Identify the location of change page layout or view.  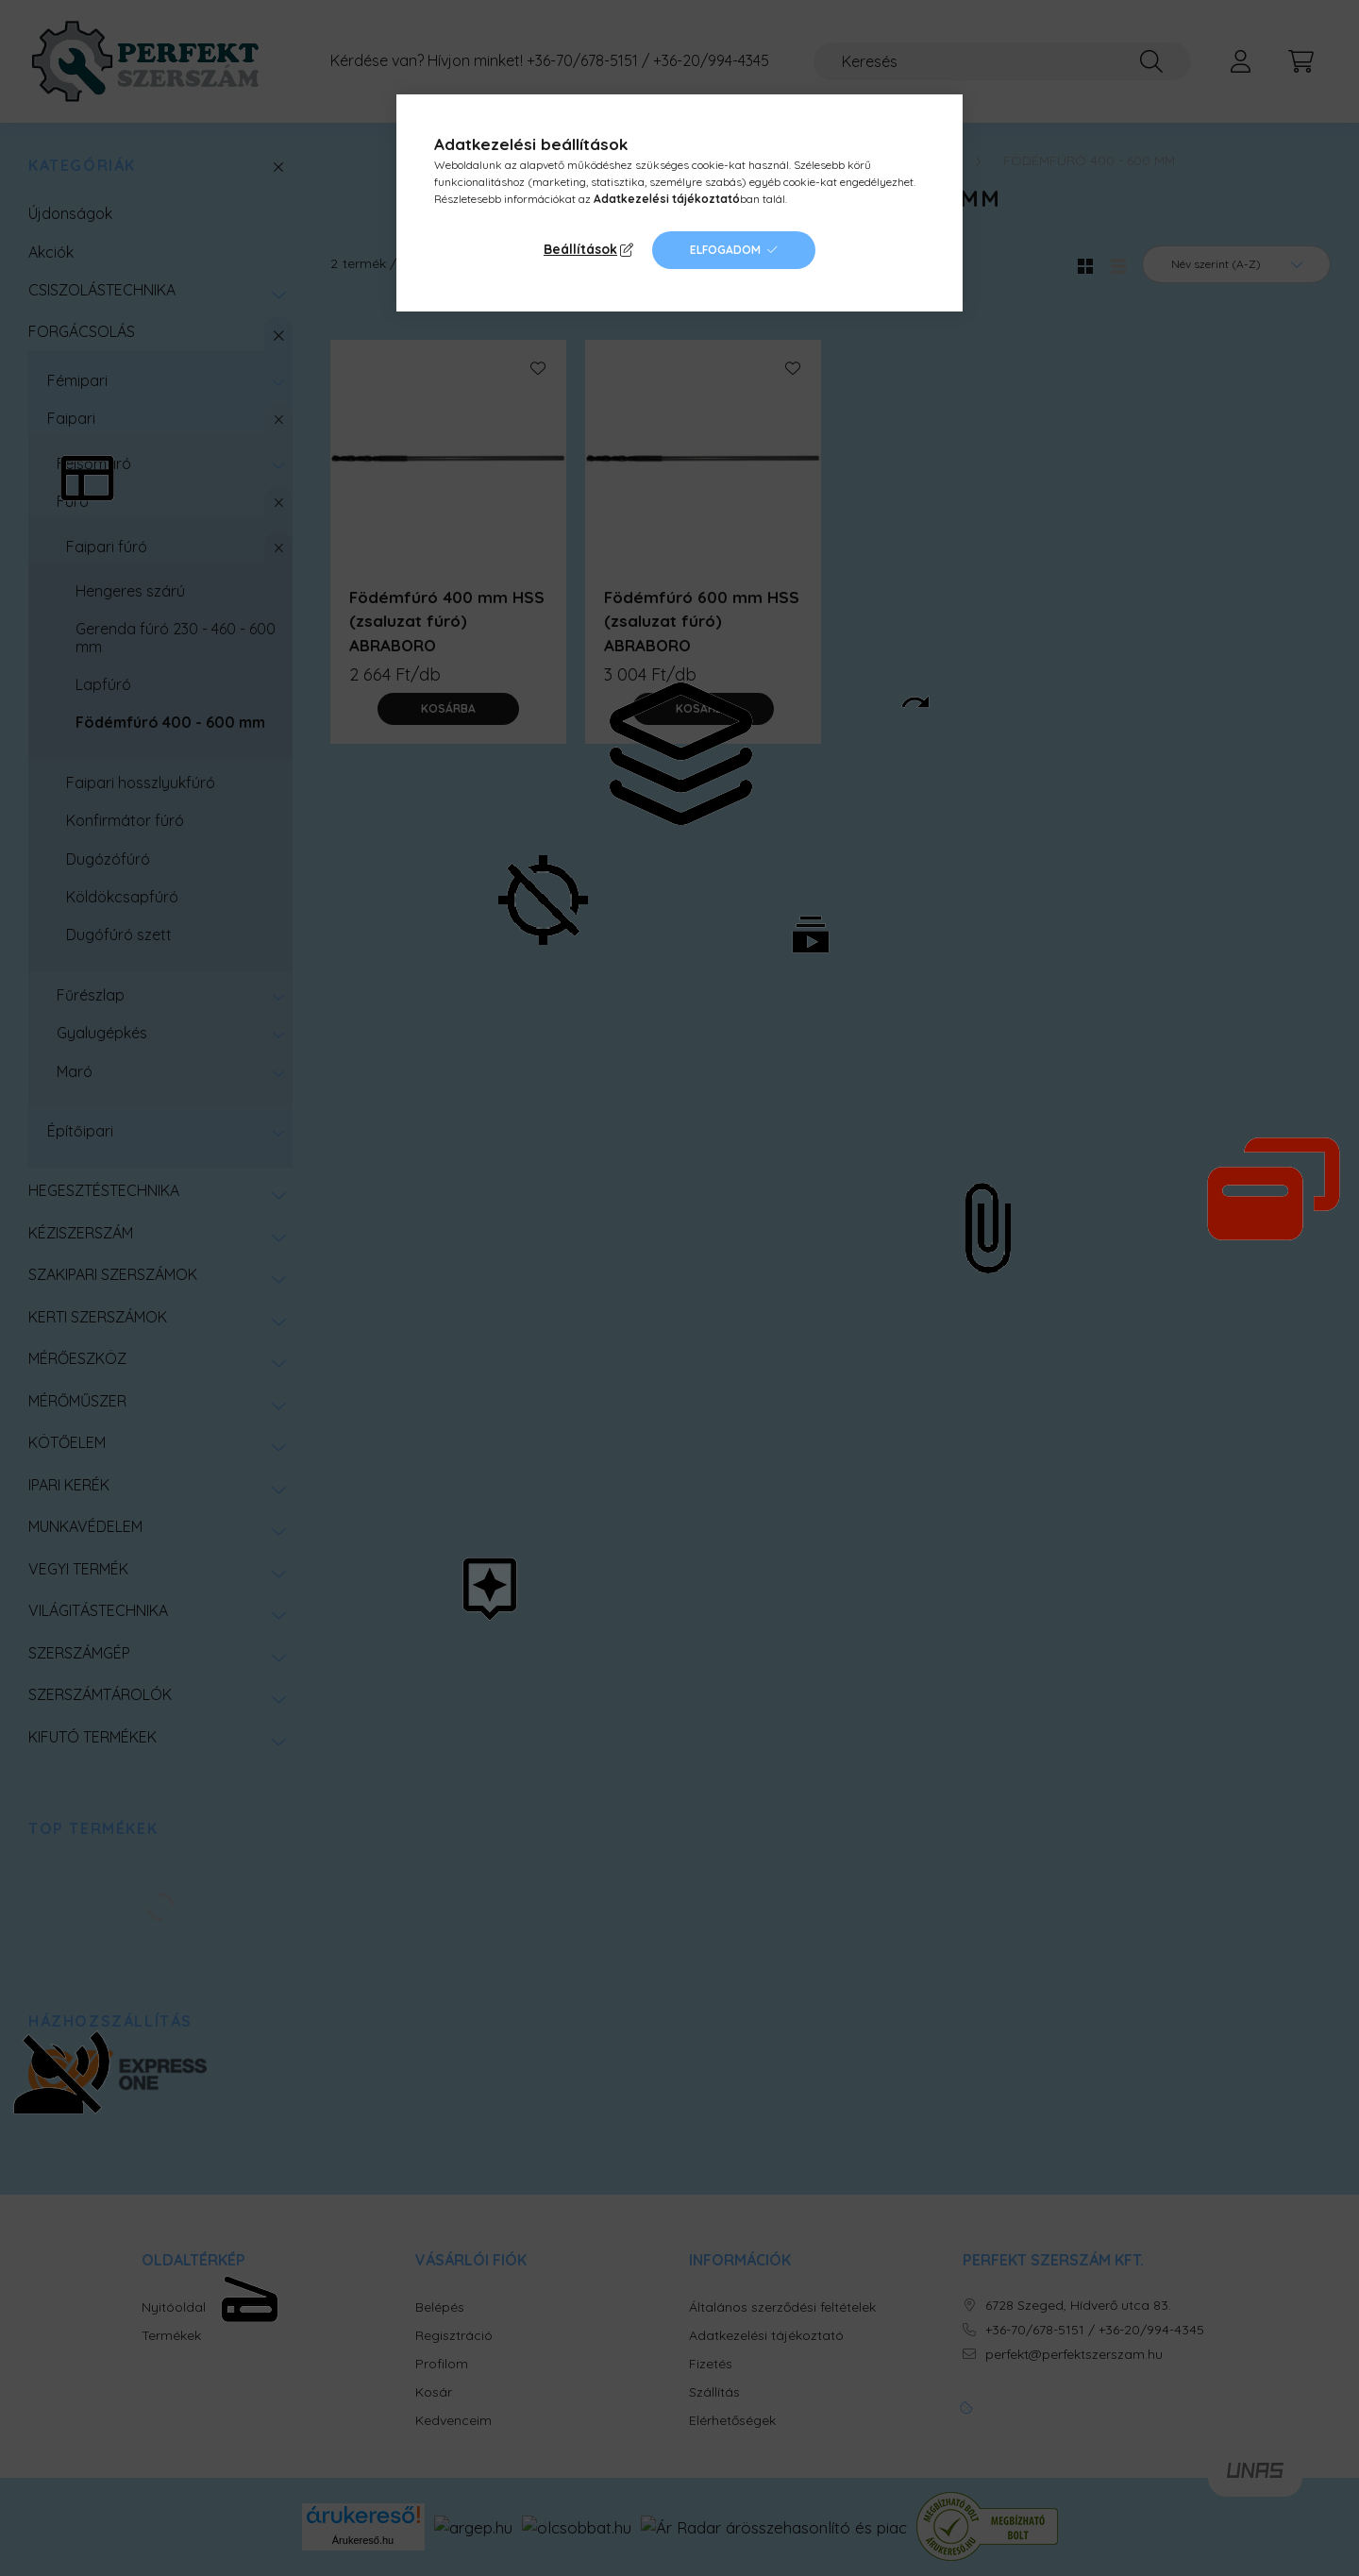
(87, 478).